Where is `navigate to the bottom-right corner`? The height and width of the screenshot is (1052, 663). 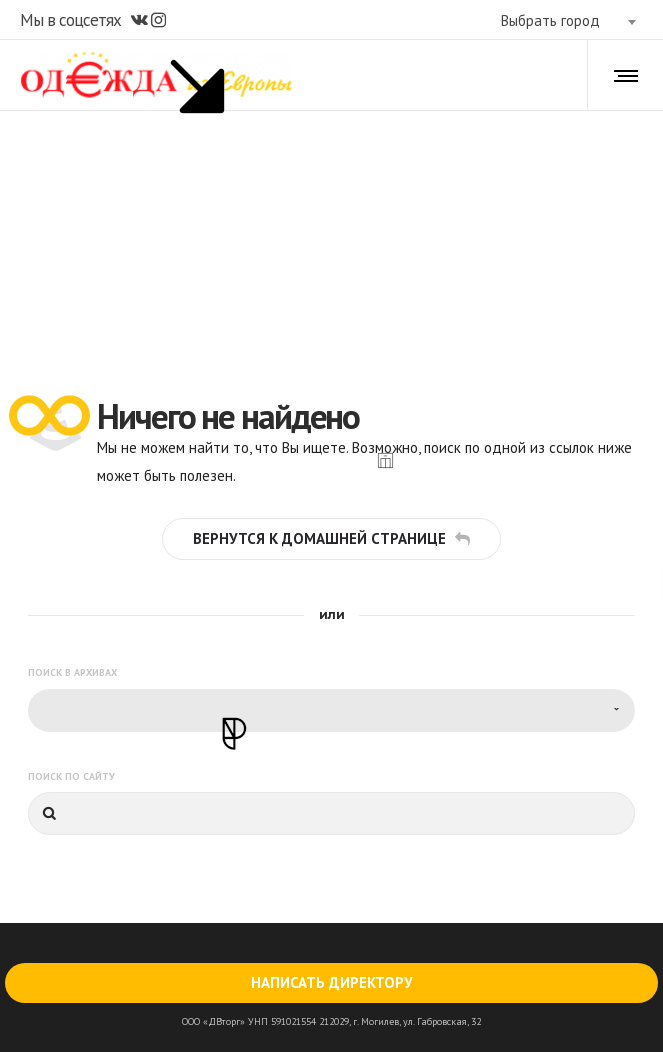
navigate to the bottom-right corner is located at coordinates (197, 86).